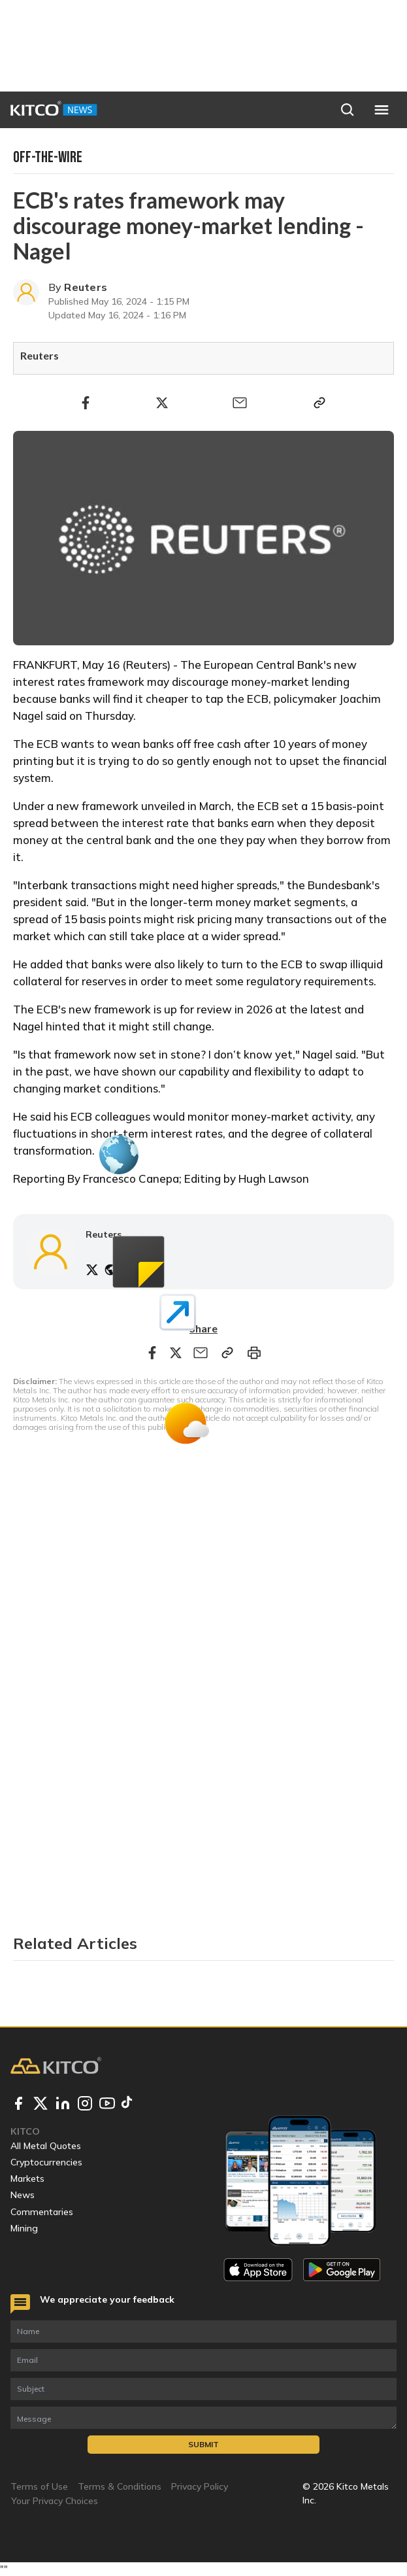  Describe the element at coordinates (119, 1155) in the screenshot. I see `access global or international settings` at that location.